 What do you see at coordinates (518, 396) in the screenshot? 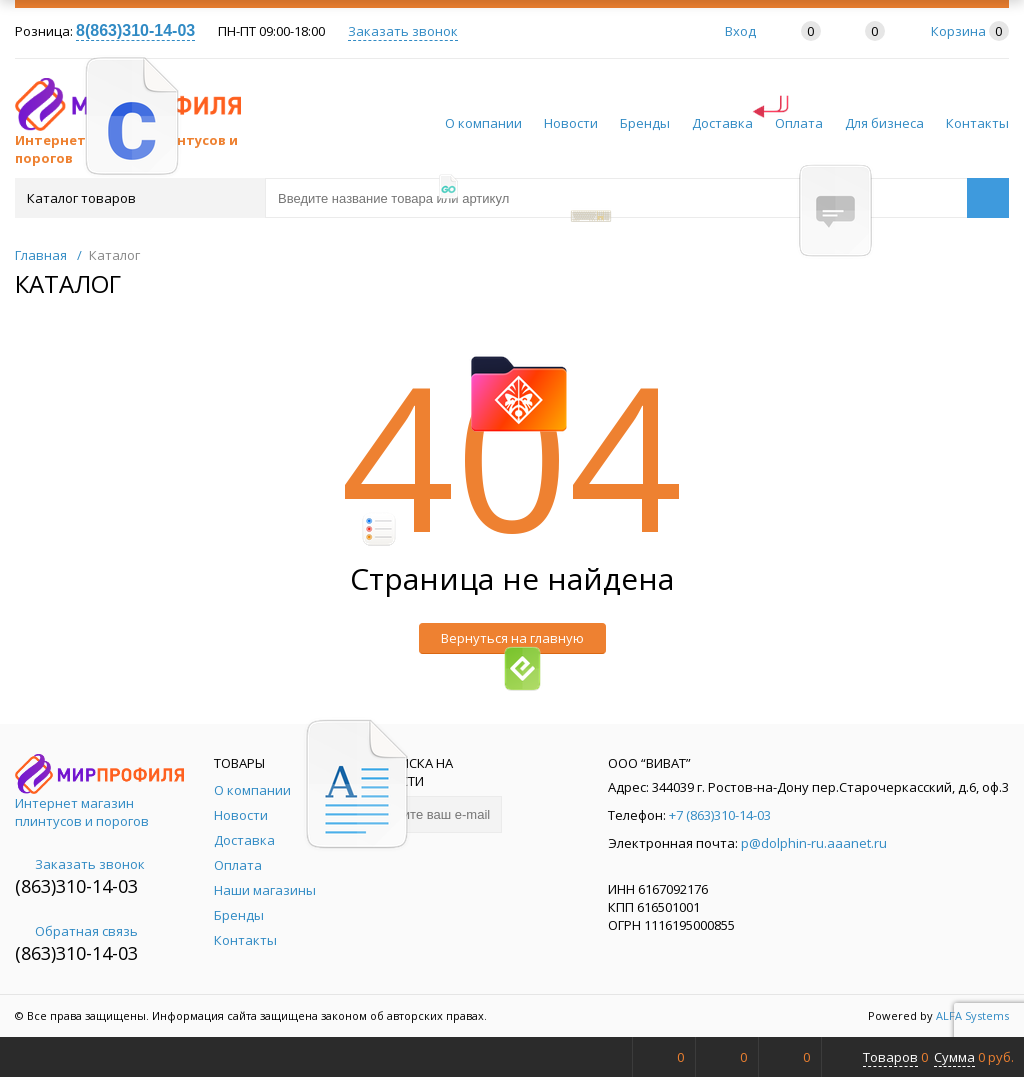
I see `open HP Omen gaming software folder` at bounding box center [518, 396].